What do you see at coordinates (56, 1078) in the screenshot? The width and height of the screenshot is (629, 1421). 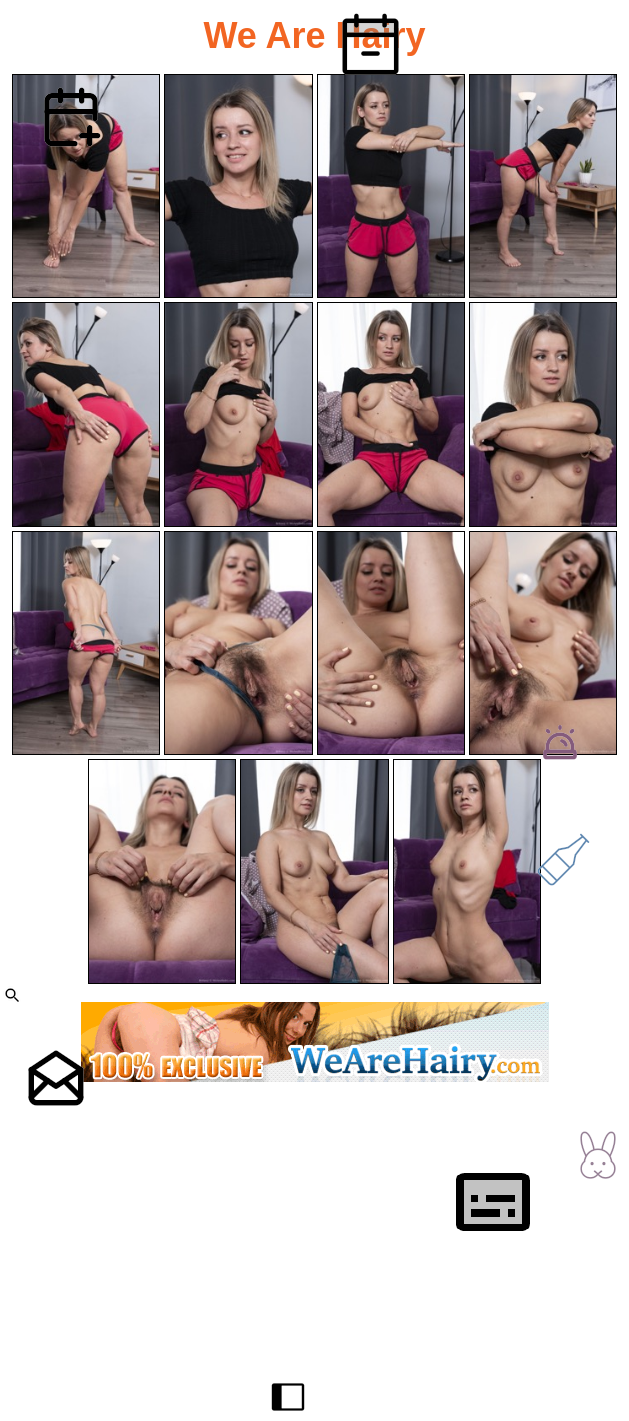 I see `indicates a read or opened email` at bounding box center [56, 1078].